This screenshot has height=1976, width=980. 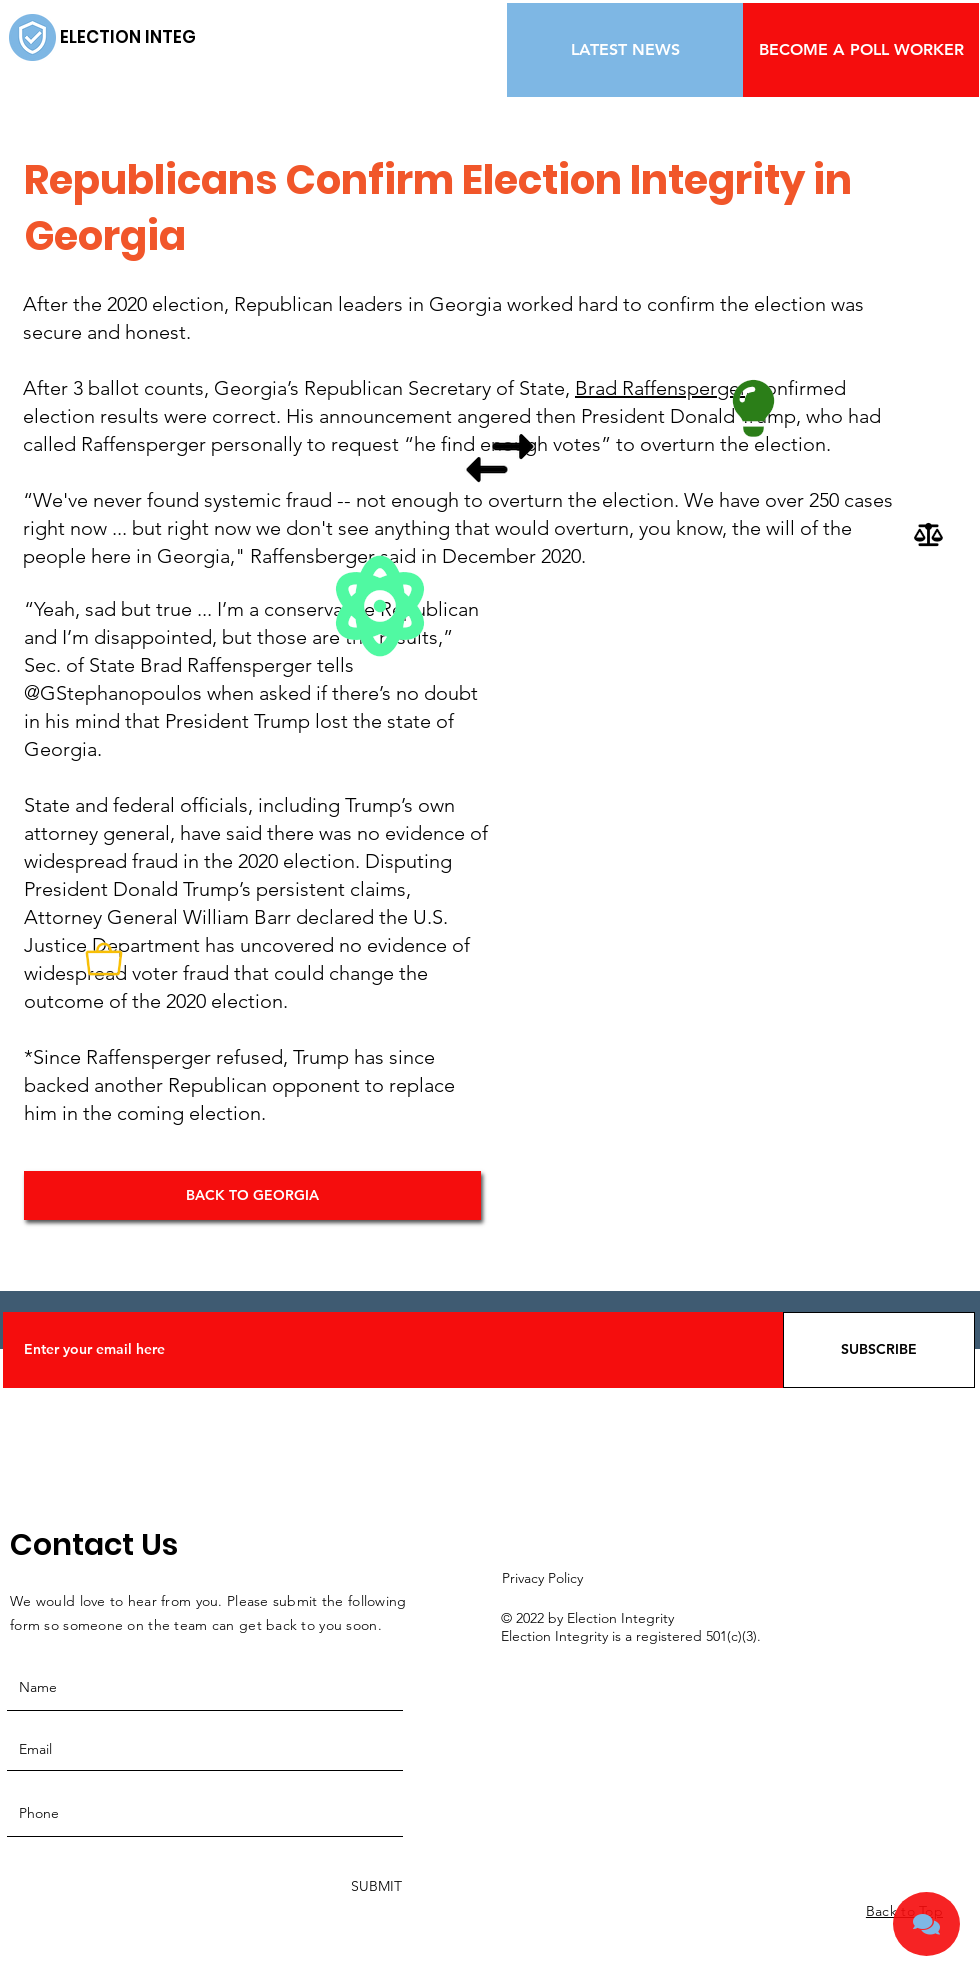 What do you see at coordinates (380, 606) in the screenshot?
I see `access science or chemistry features` at bounding box center [380, 606].